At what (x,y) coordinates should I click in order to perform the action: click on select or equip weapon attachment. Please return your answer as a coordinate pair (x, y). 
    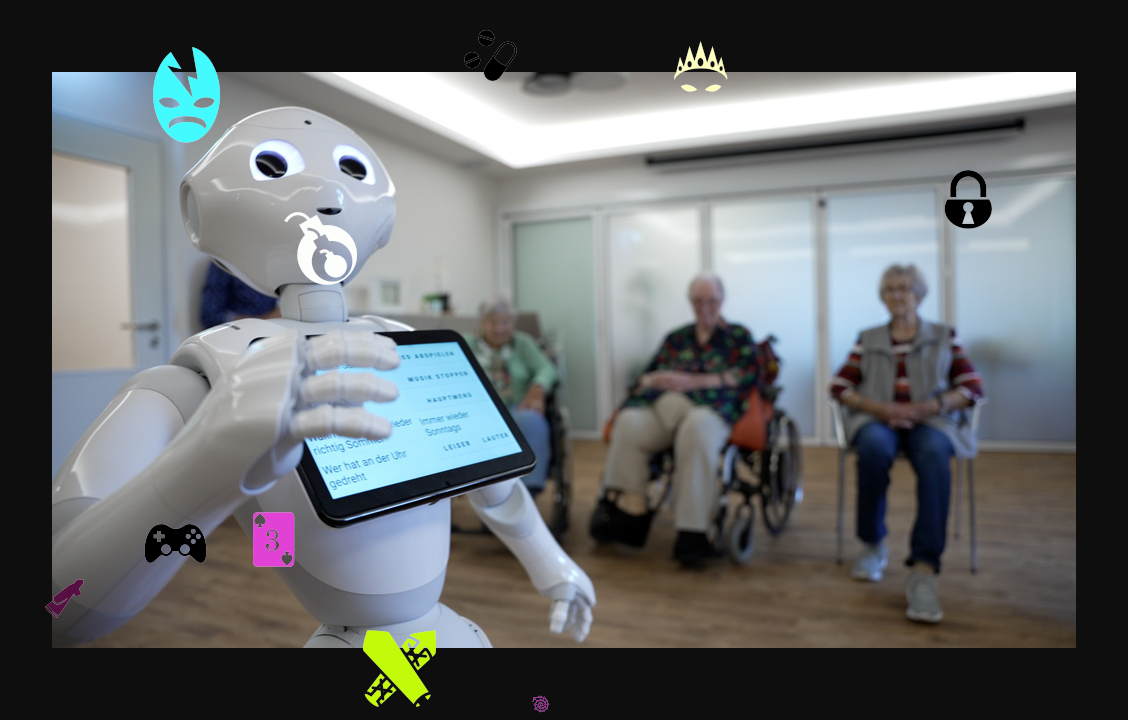
    Looking at the image, I should click on (64, 598).